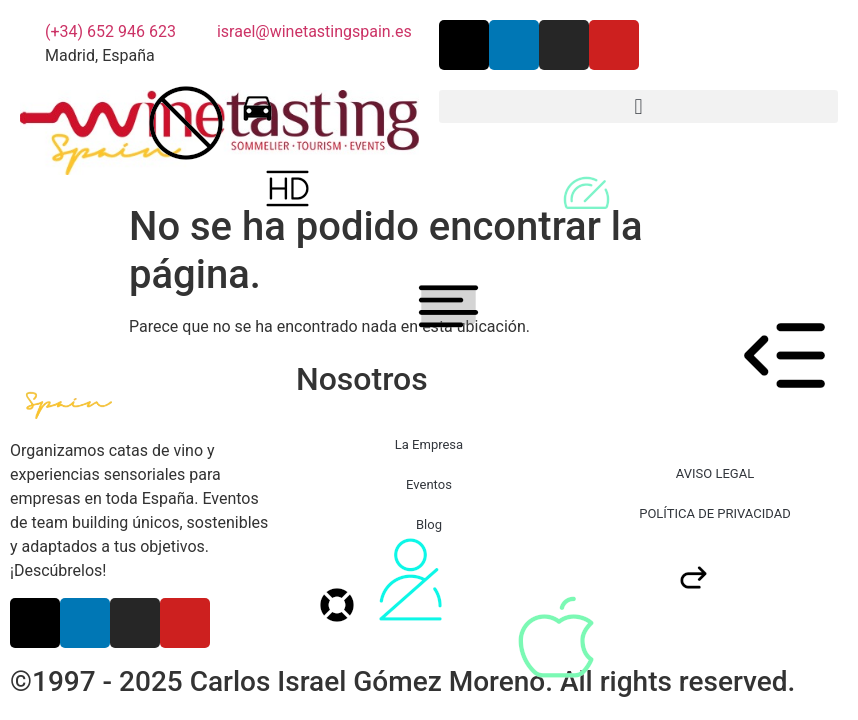 The width and height of the screenshot is (858, 720). Describe the element at coordinates (287, 188) in the screenshot. I see `indicates high-definition video quality` at that location.